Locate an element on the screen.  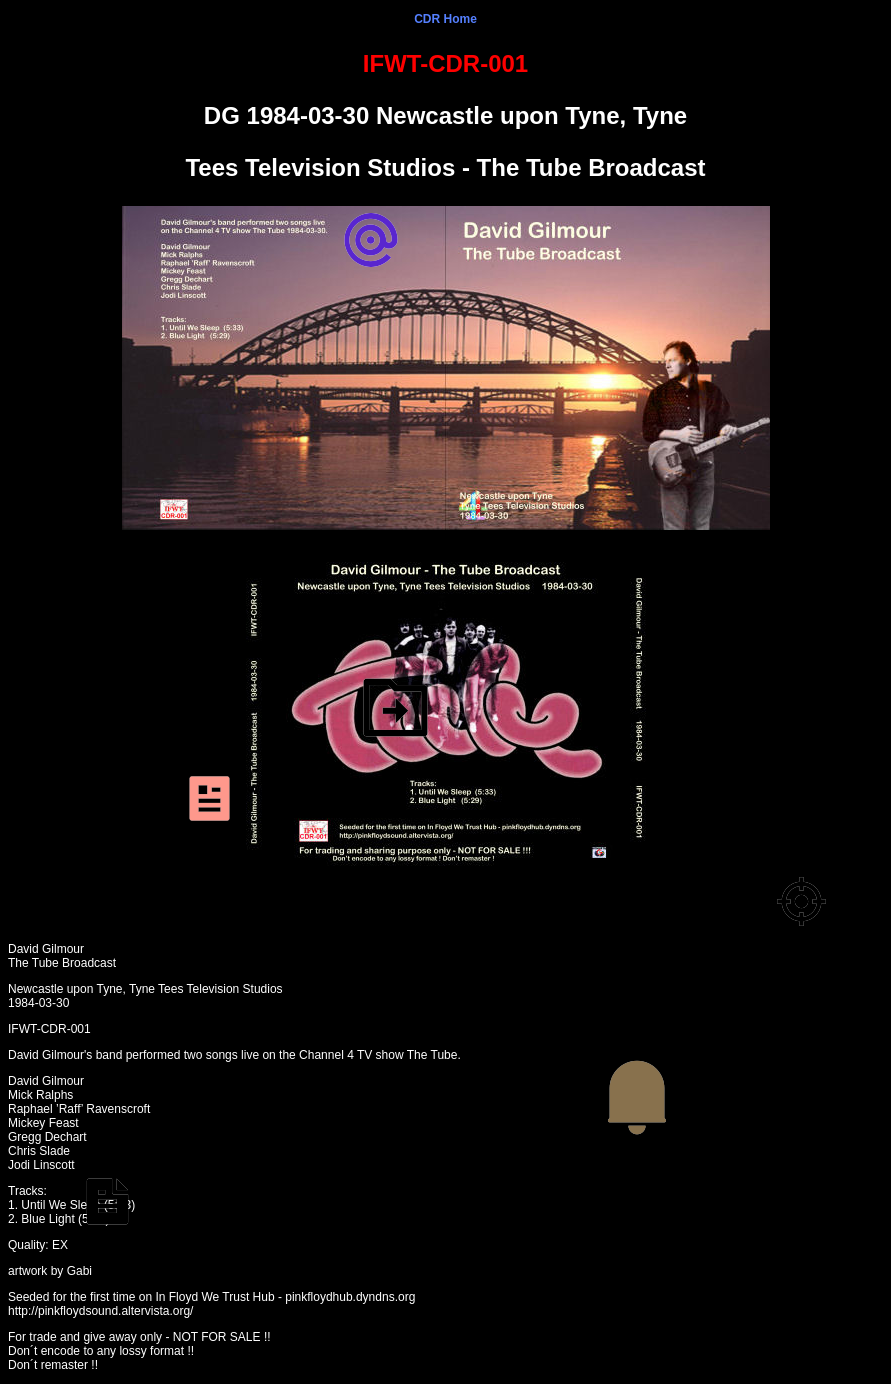
view article or document is located at coordinates (209, 798).